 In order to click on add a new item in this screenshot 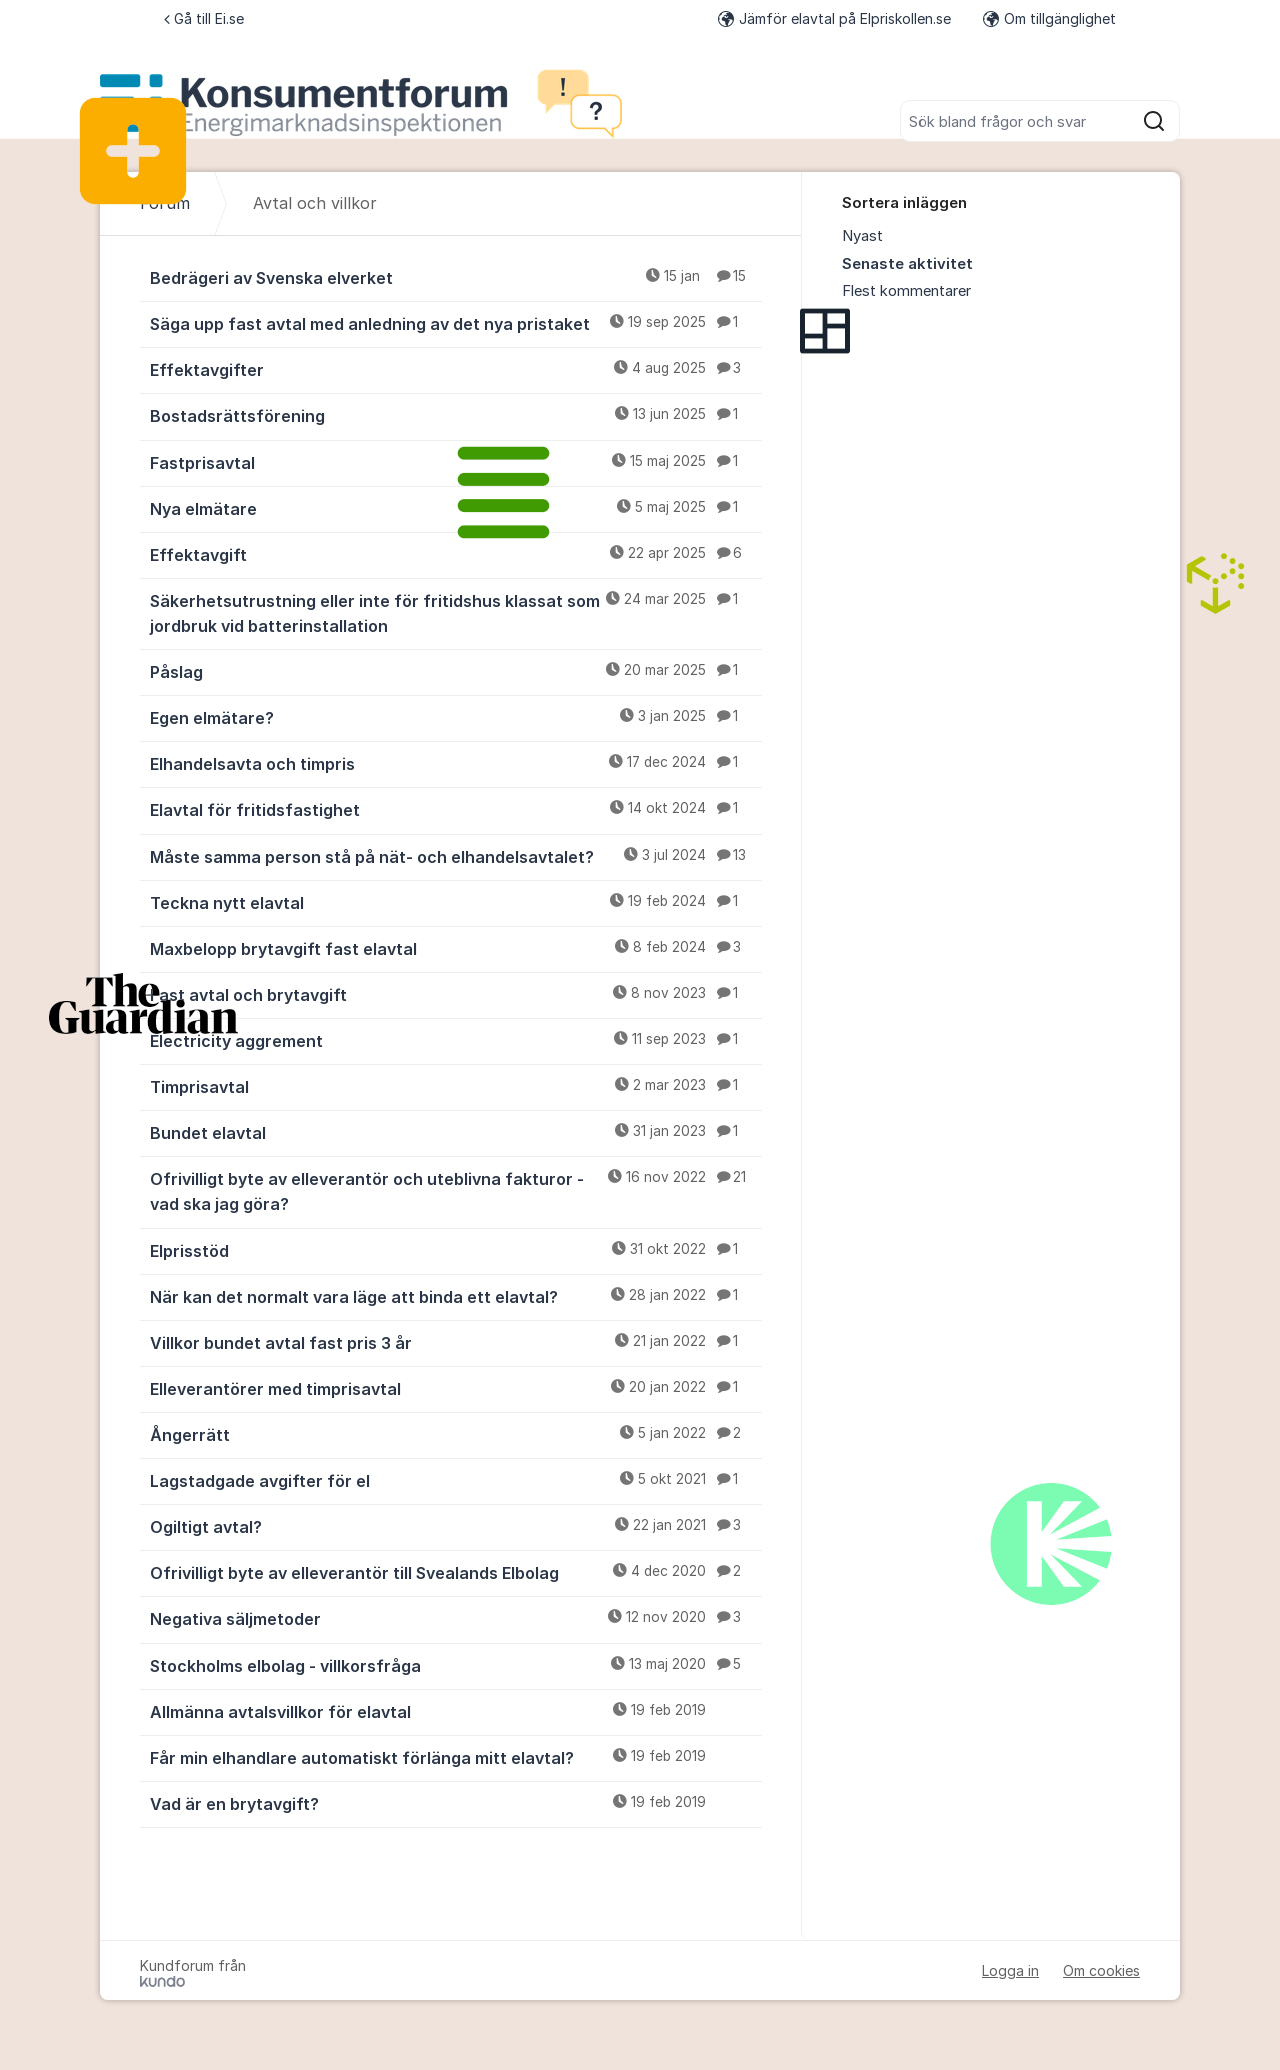, I will do `click(133, 151)`.